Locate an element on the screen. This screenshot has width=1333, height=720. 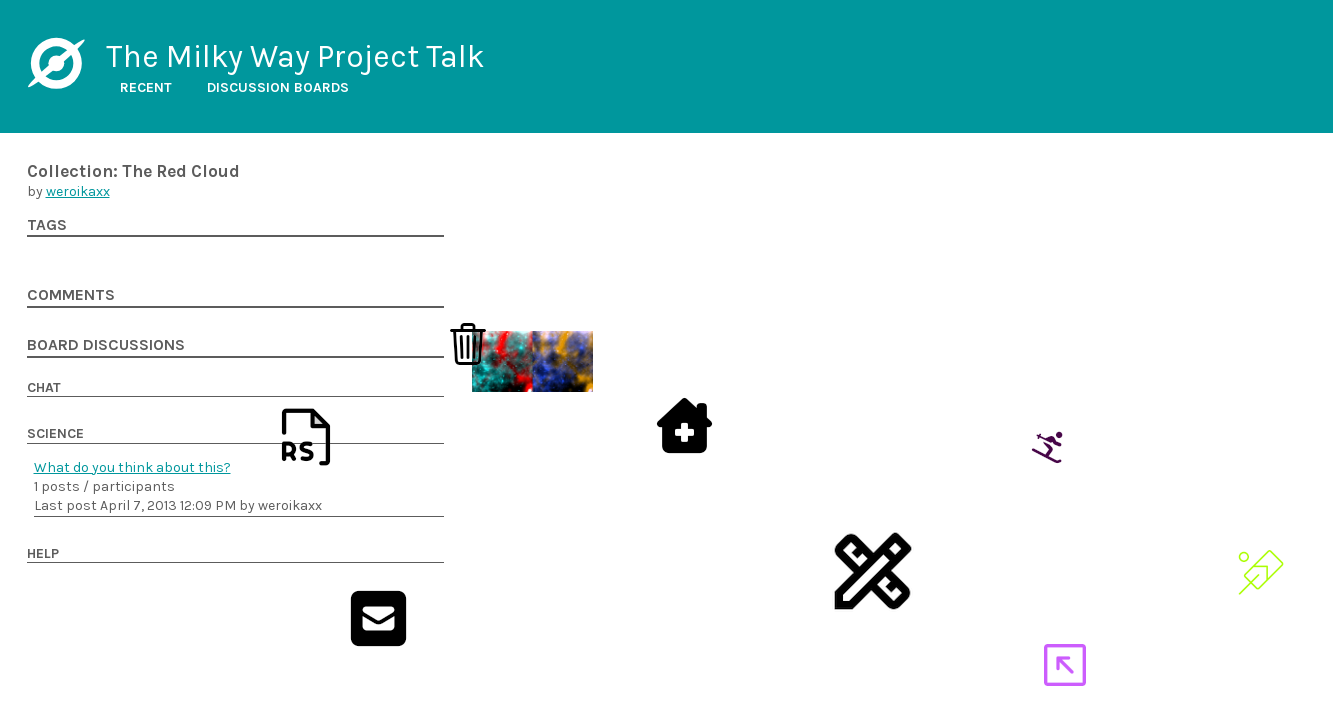
delete this item is located at coordinates (468, 344).